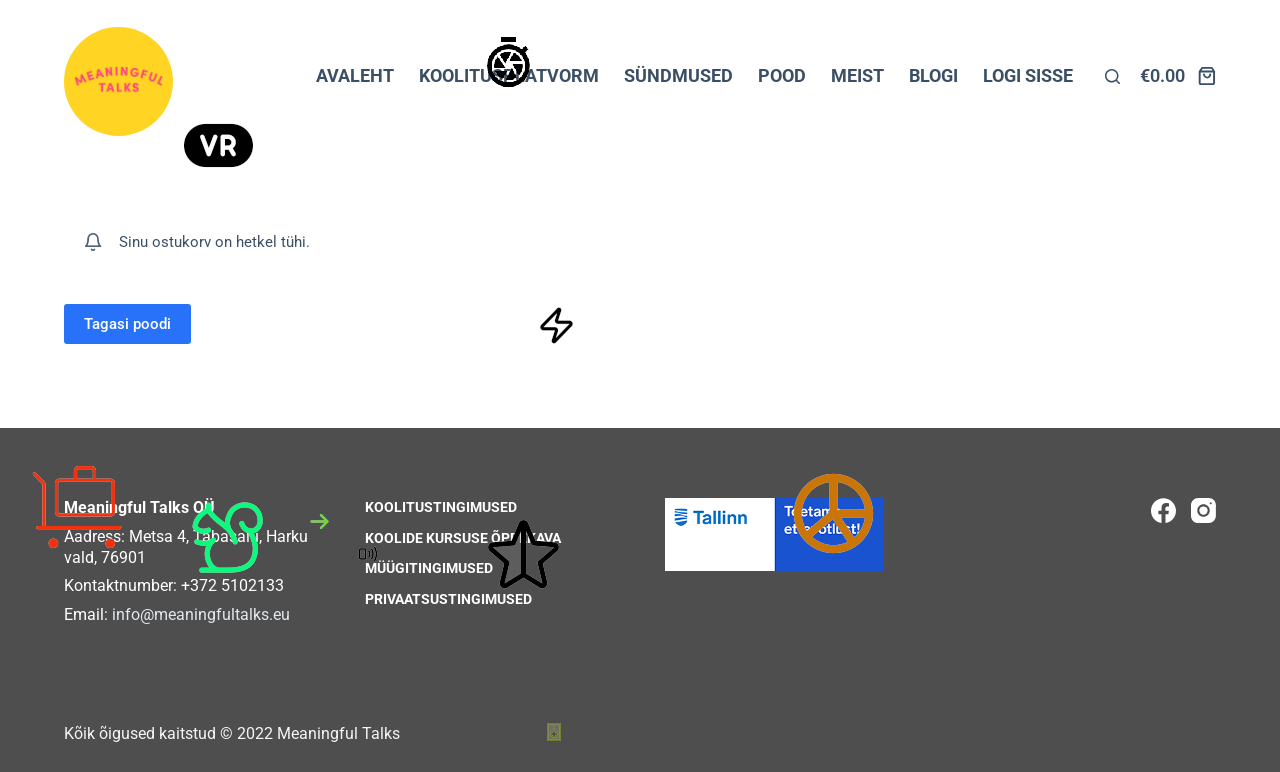 This screenshot has width=1280, height=772. Describe the element at coordinates (556, 325) in the screenshot. I see `indicates a quick action or instant feature` at that location.